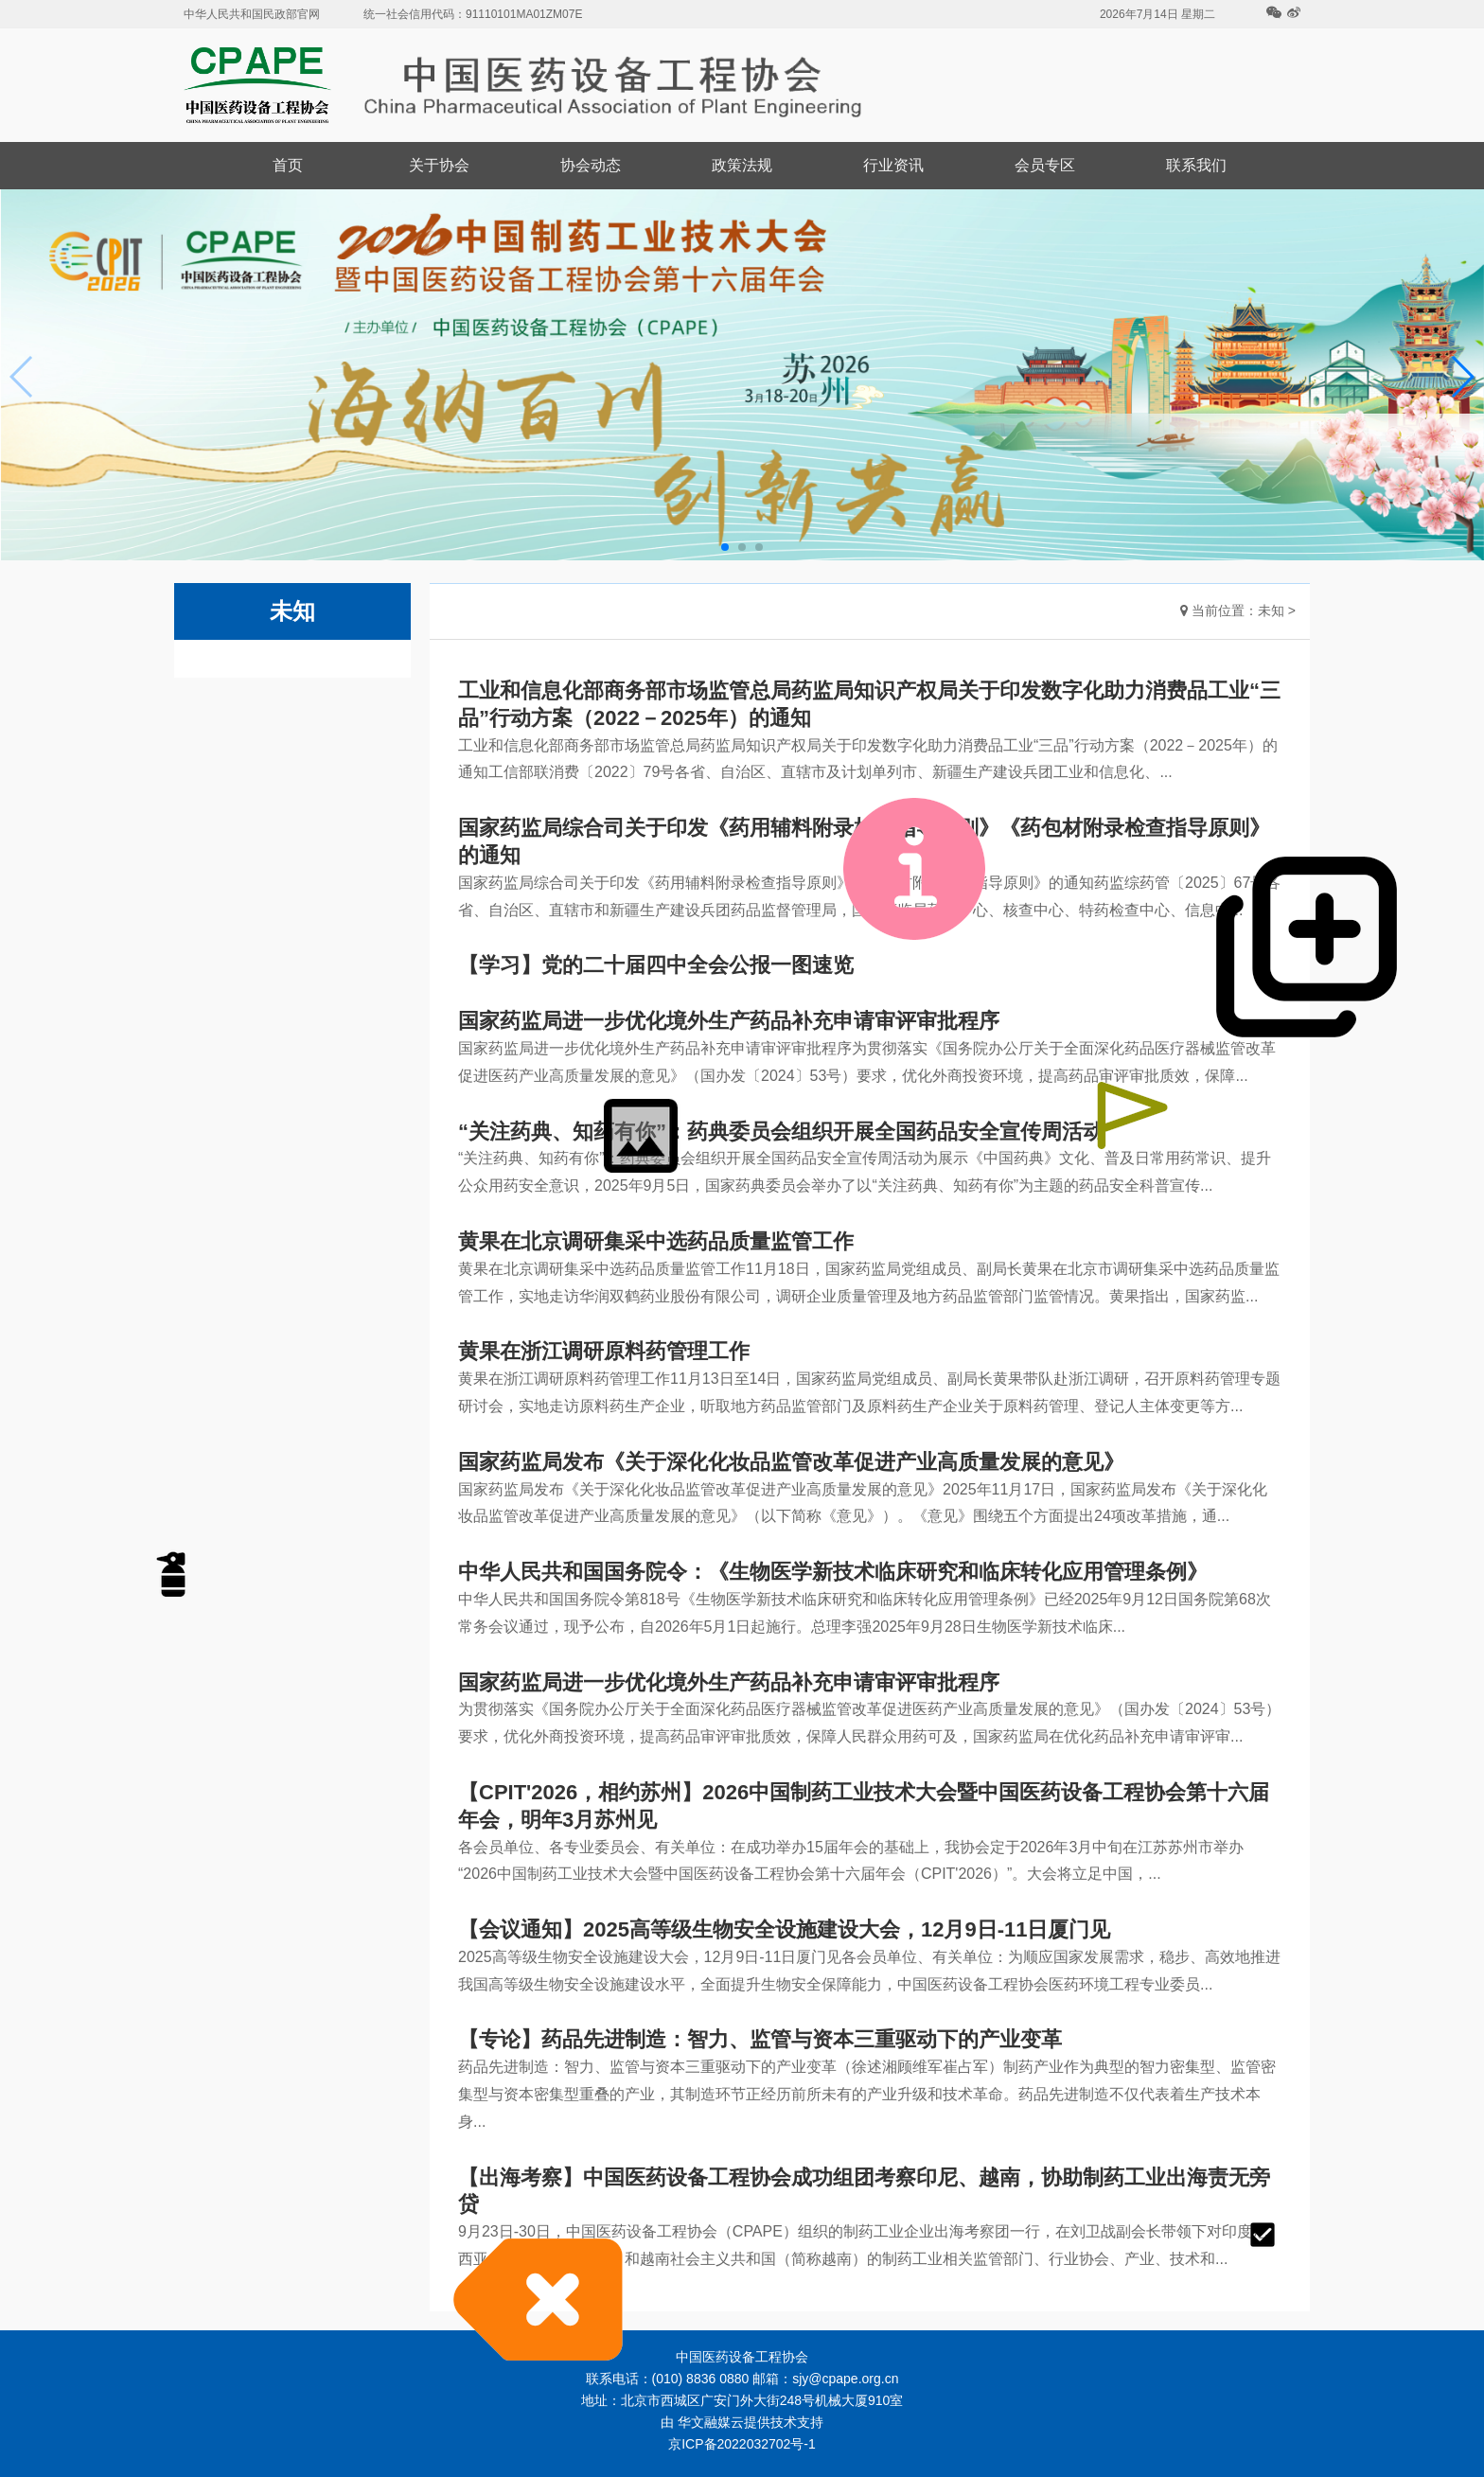  What do you see at coordinates (641, 1136) in the screenshot?
I see `view photos or images` at bounding box center [641, 1136].